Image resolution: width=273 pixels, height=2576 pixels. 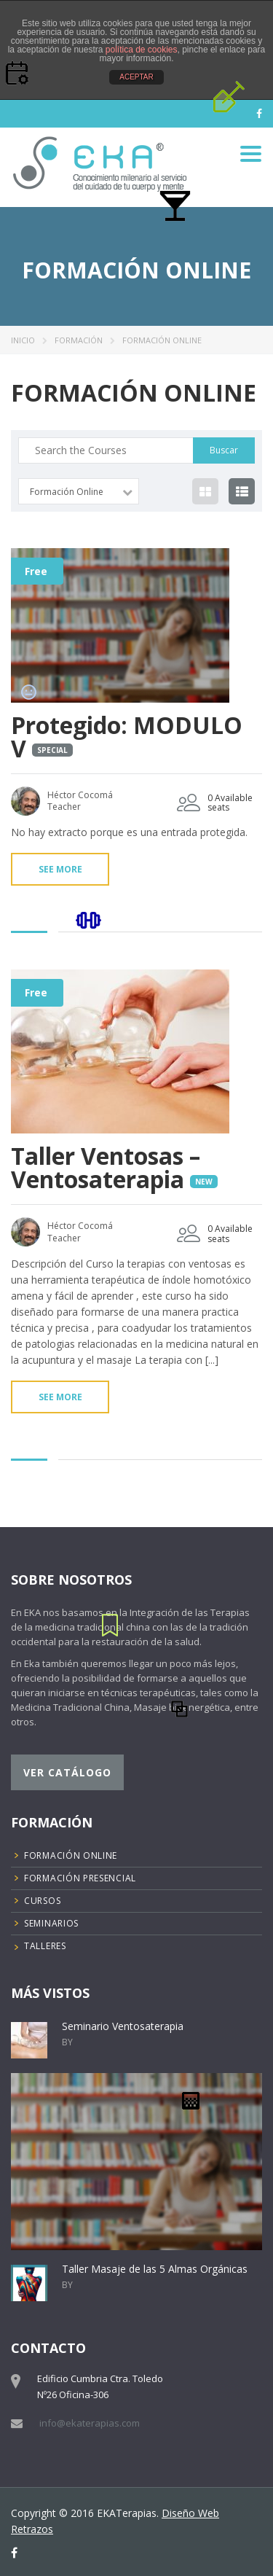 What do you see at coordinates (191, 2101) in the screenshot?
I see `apply a gradient effect to an image` at bounding box center [191, 2101].